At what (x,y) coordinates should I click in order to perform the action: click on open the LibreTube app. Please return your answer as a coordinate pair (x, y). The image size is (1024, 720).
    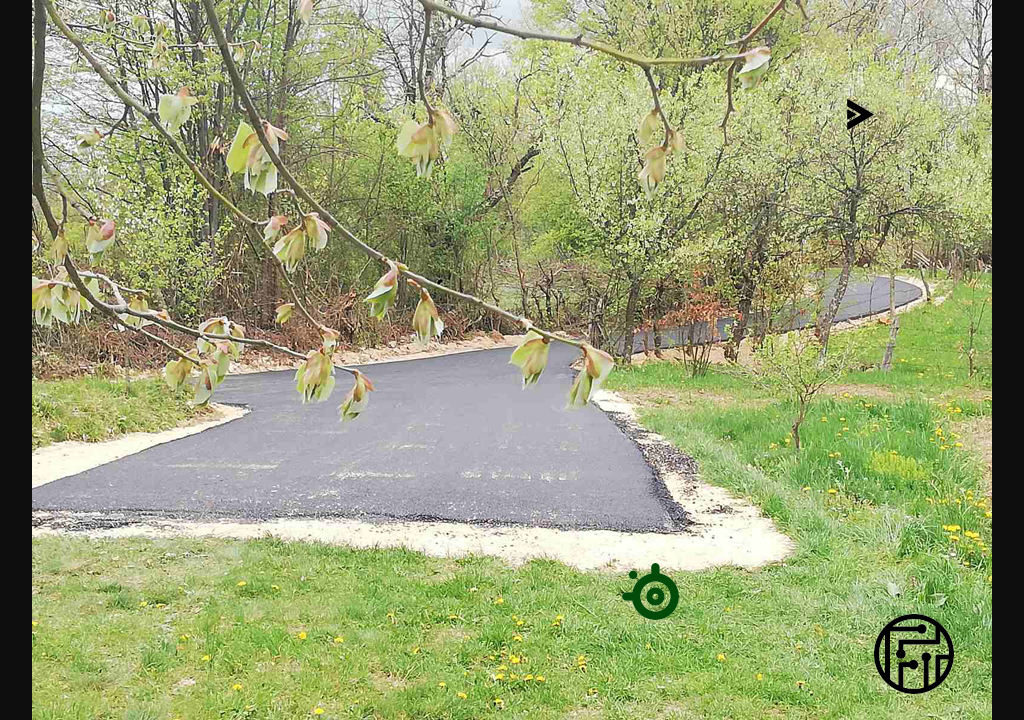
    Looking at the image, I should click on (860, 114).